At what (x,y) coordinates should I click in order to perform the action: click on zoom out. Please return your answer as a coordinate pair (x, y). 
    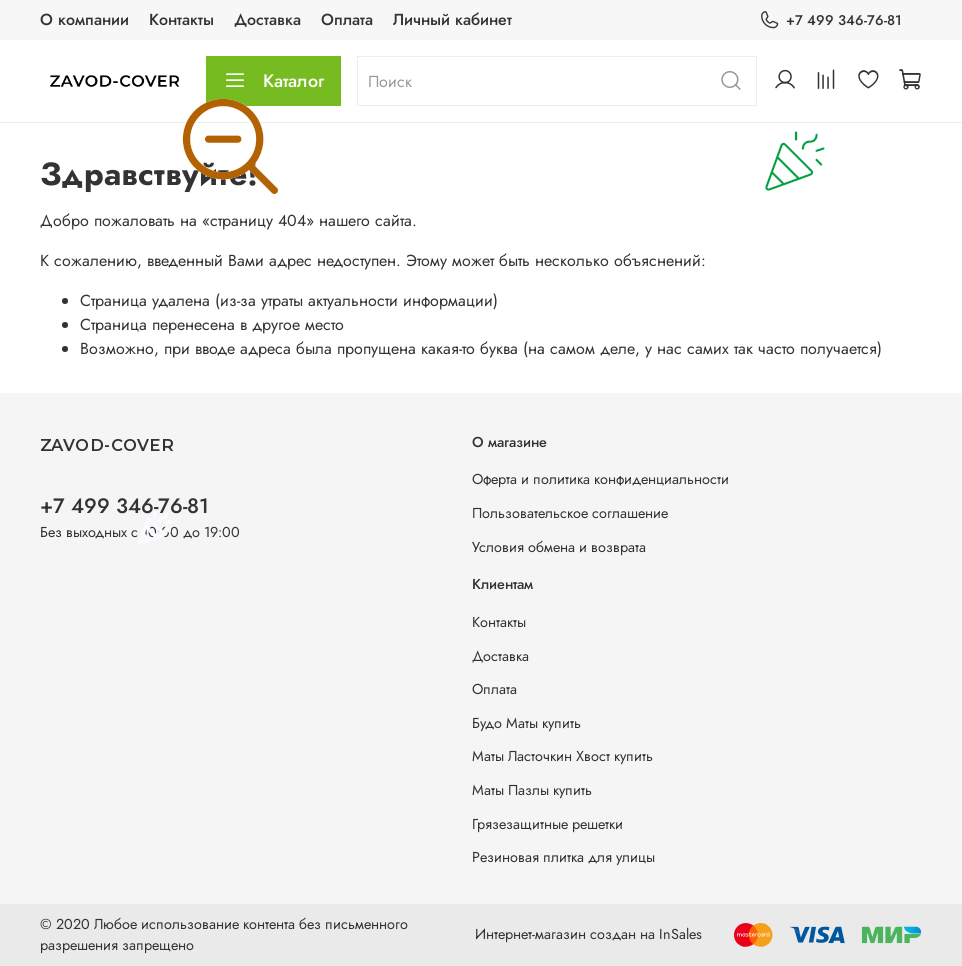
    Looking at the image, I should click on (230, 146).